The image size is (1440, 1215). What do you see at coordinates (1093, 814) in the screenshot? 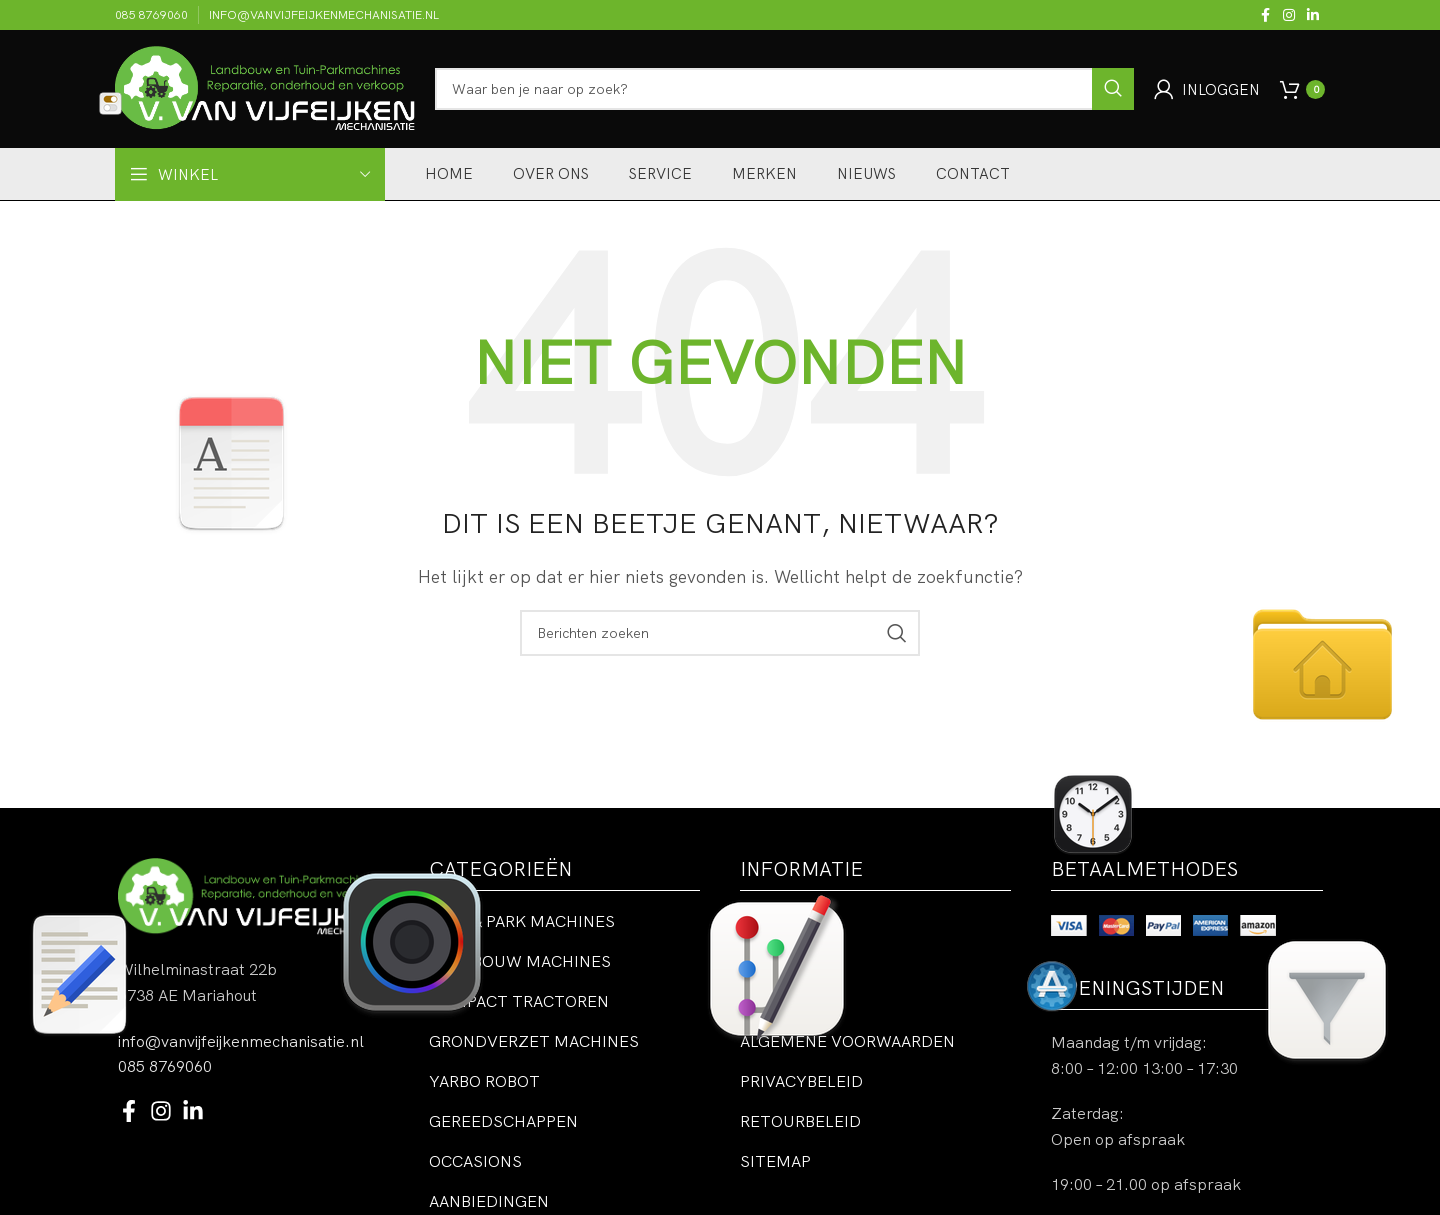
I see `open the clock app` at bounding box center [1093, 814].